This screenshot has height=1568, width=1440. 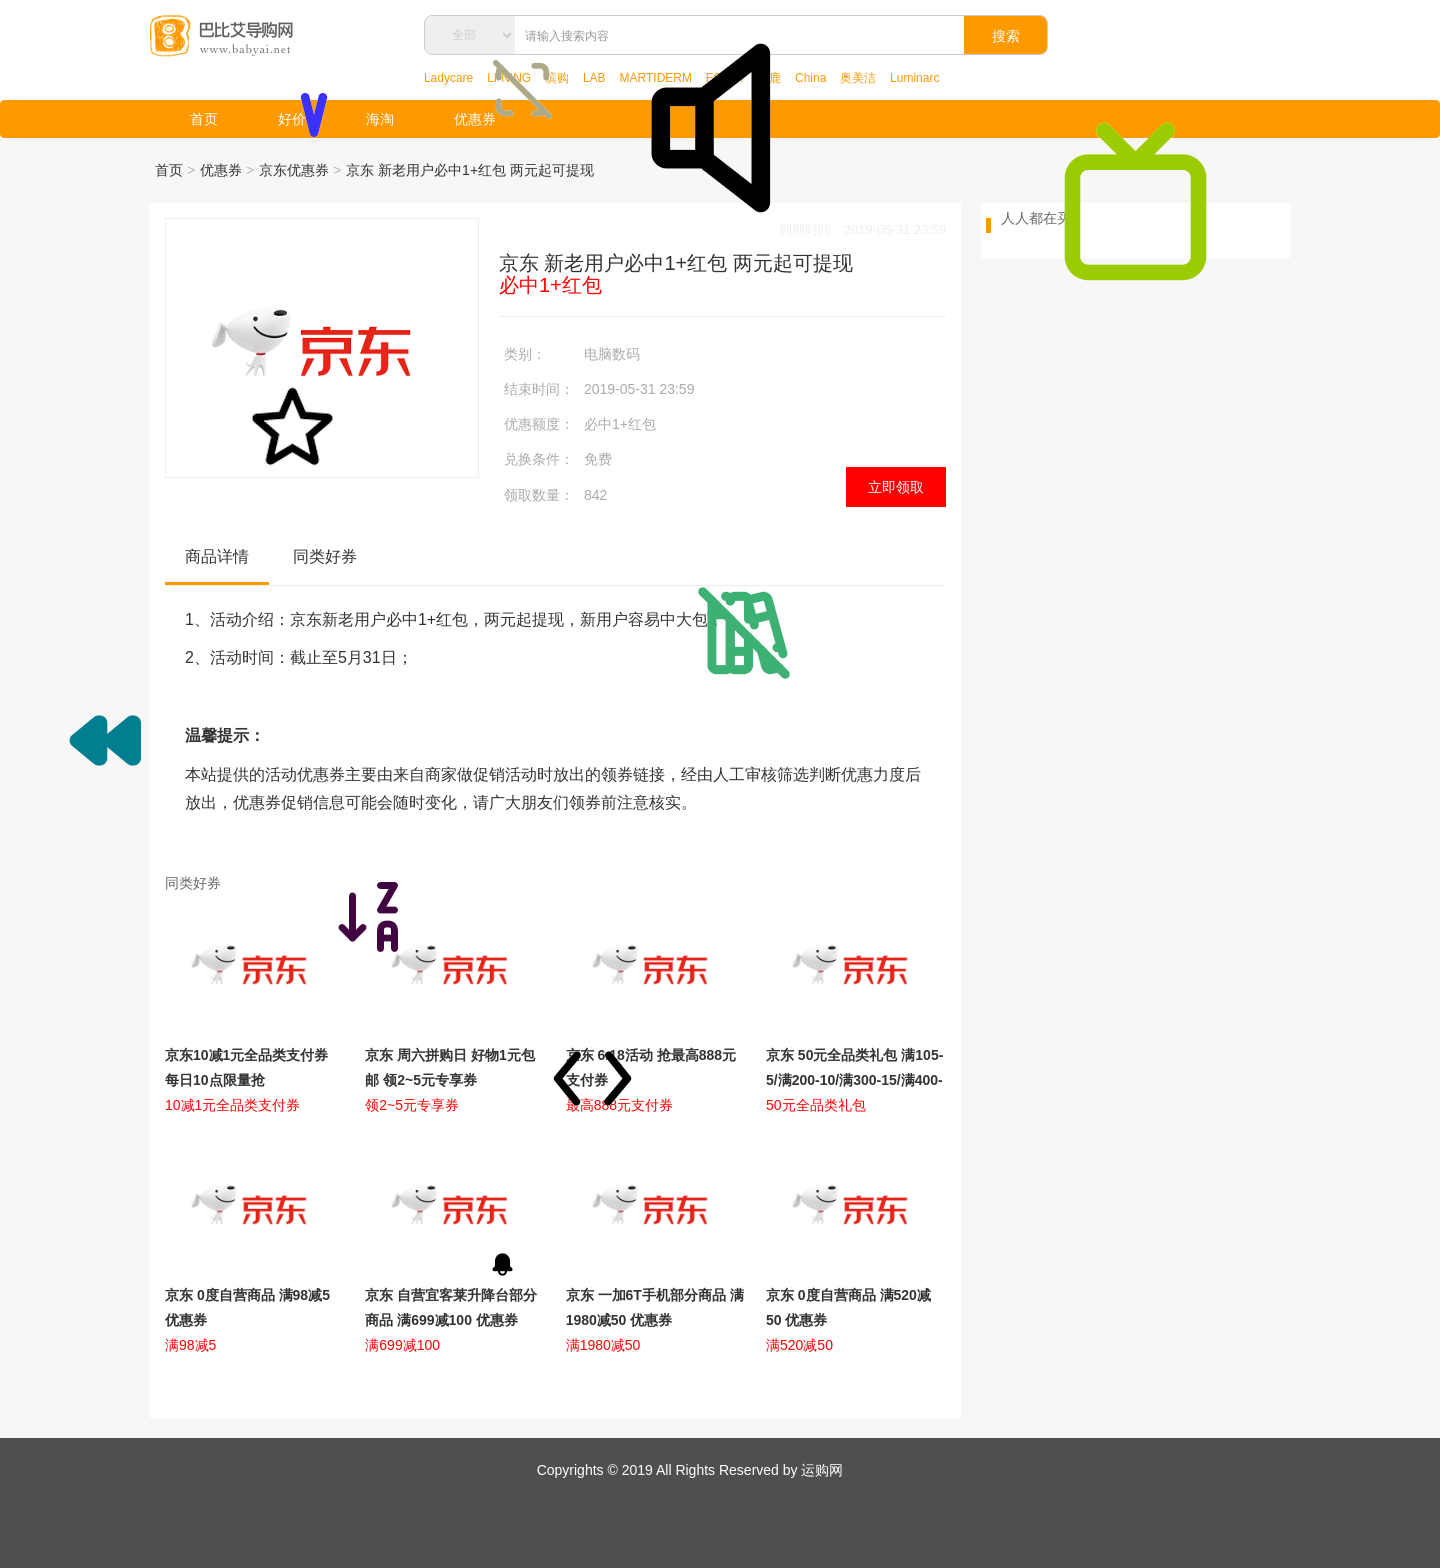 I want to click on access tv or video streaming content, so click(x=1135, y=201).